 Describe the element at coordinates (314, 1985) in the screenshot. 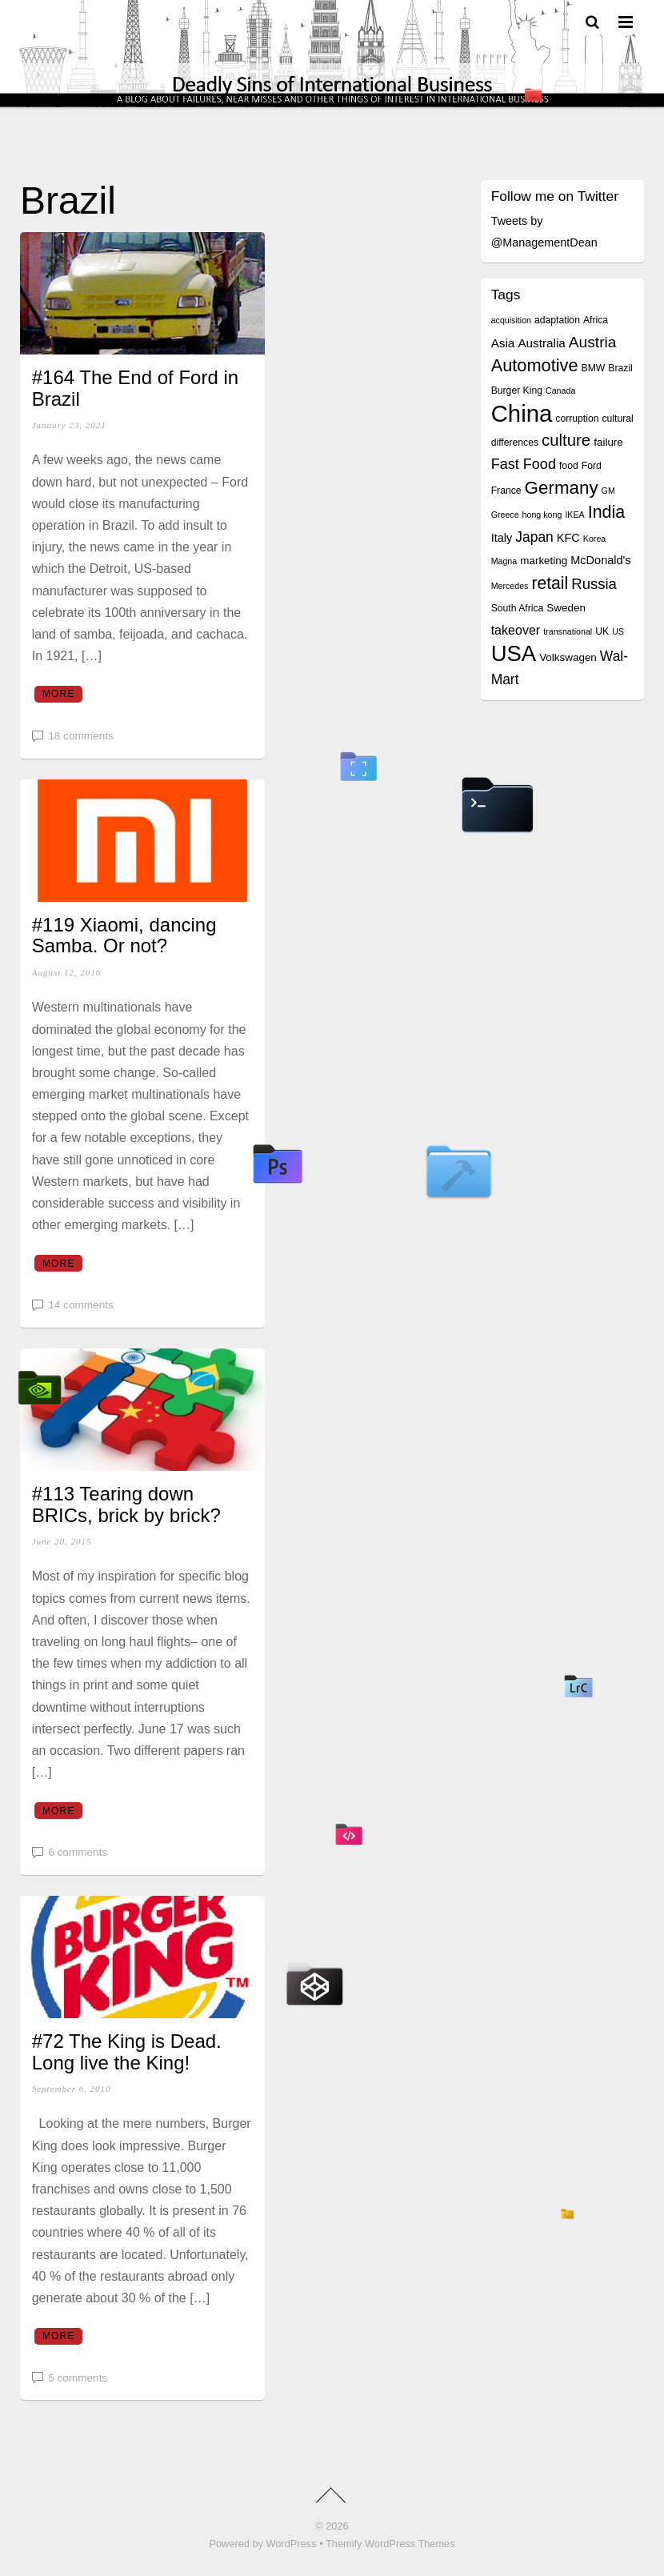

I see `open CodePen projects folder` at that location.